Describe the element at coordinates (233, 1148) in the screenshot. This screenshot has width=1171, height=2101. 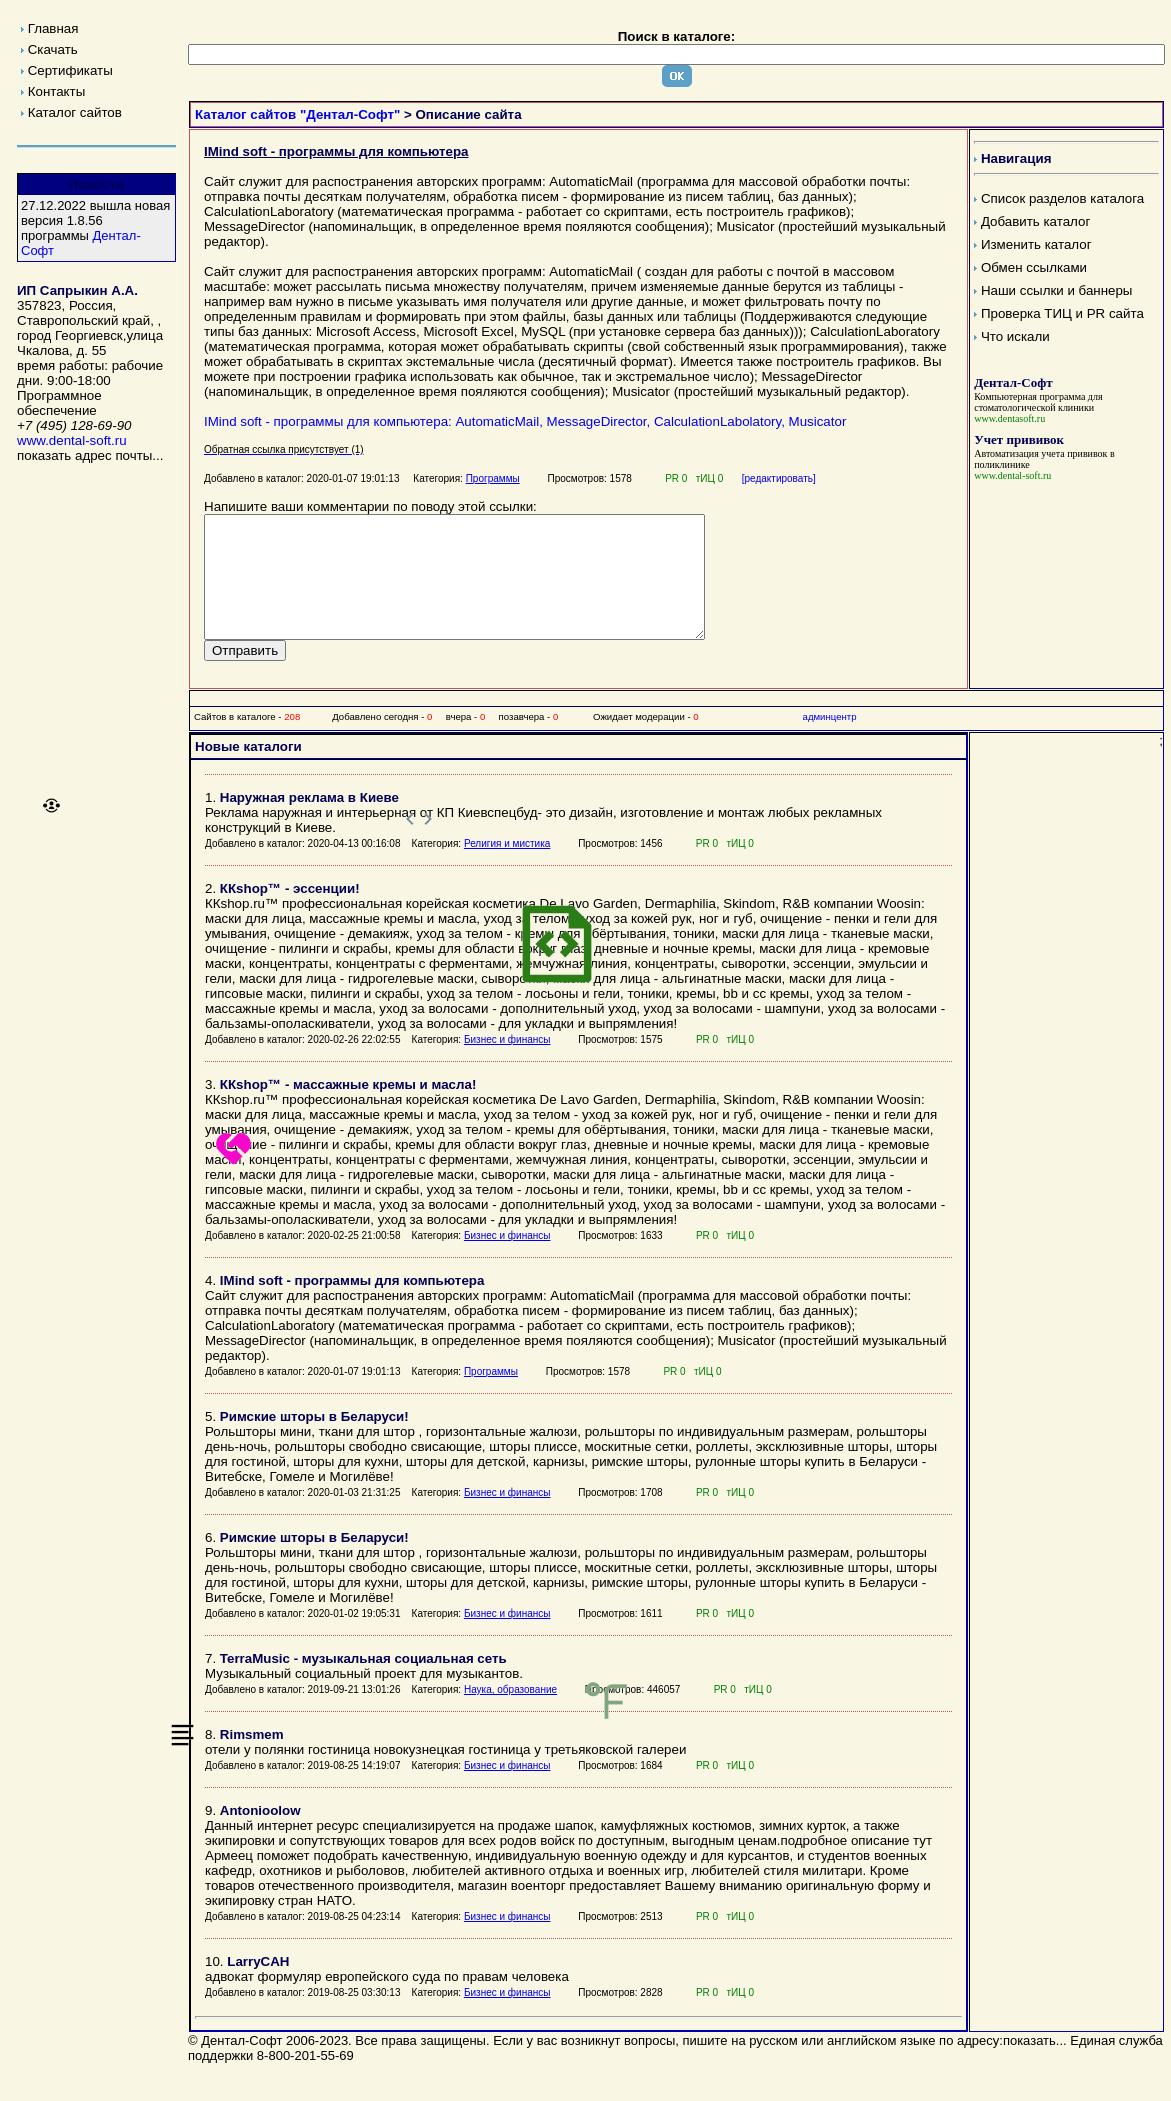
I see `access customer service or support` at that location.